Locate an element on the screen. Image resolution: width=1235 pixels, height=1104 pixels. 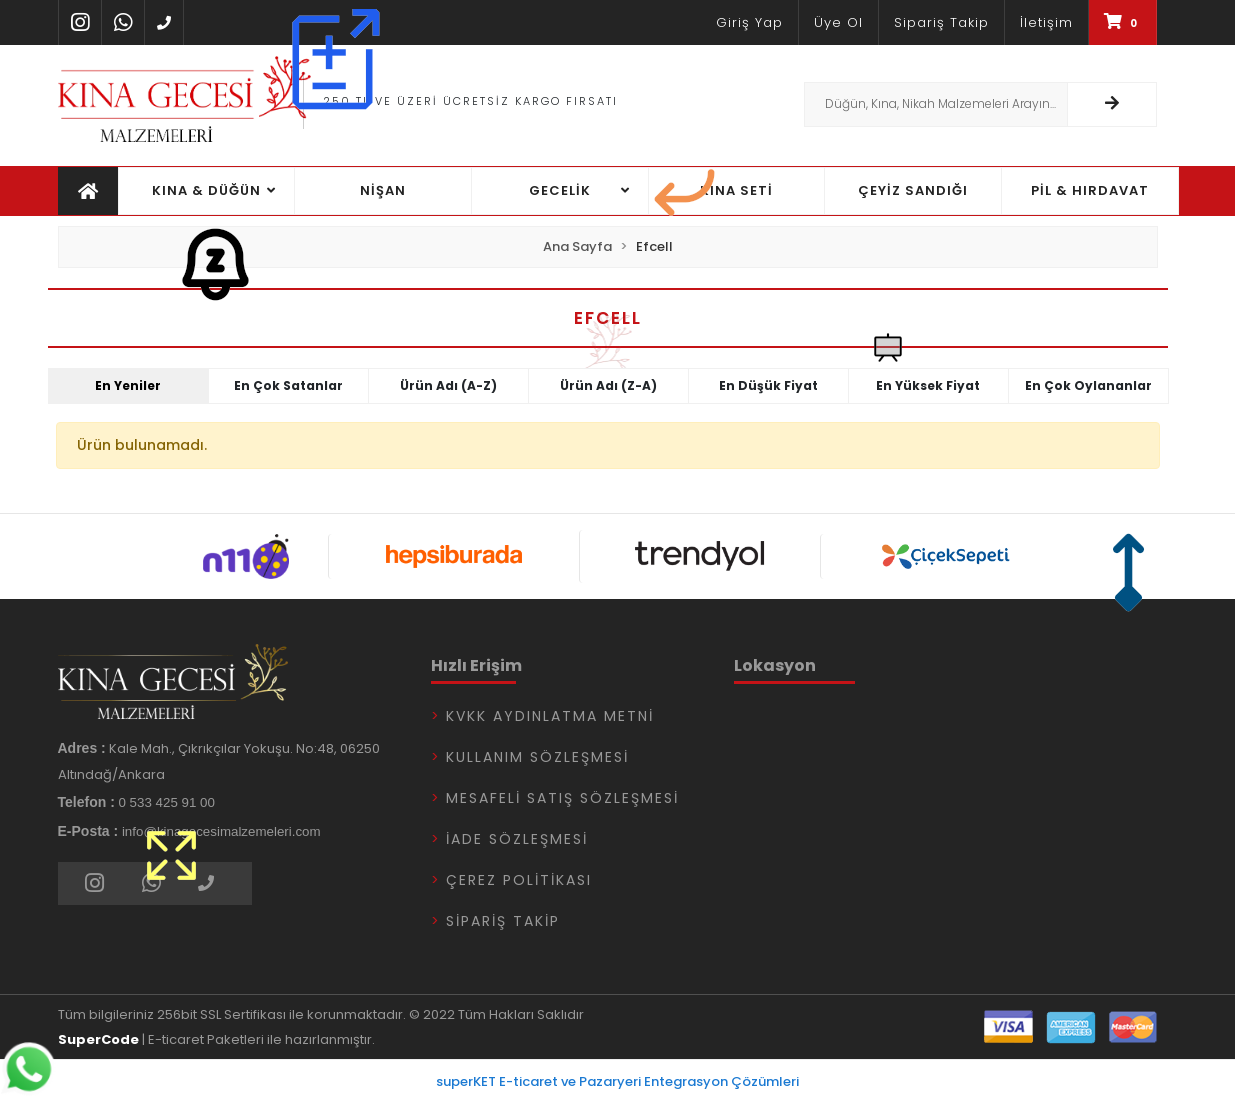
go to active editing session is located at coordinates (332, 62).